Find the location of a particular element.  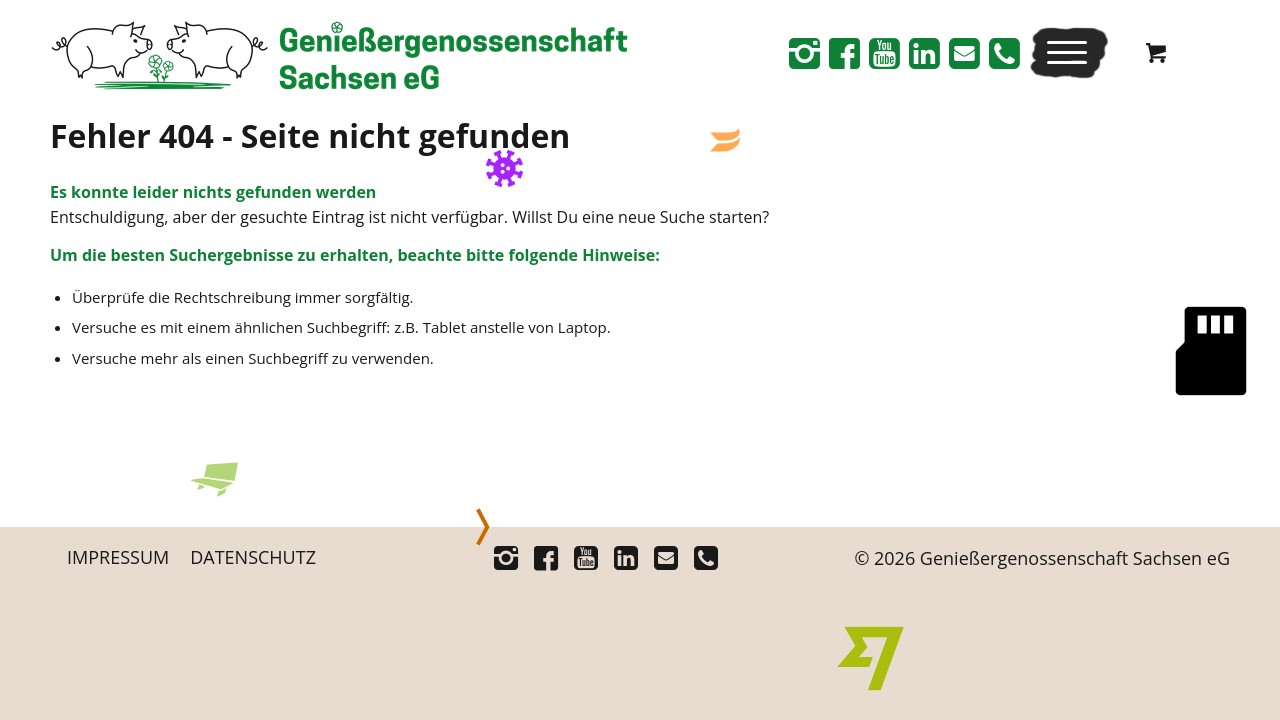

access external storage settings is located at coordinates (1211, 351).